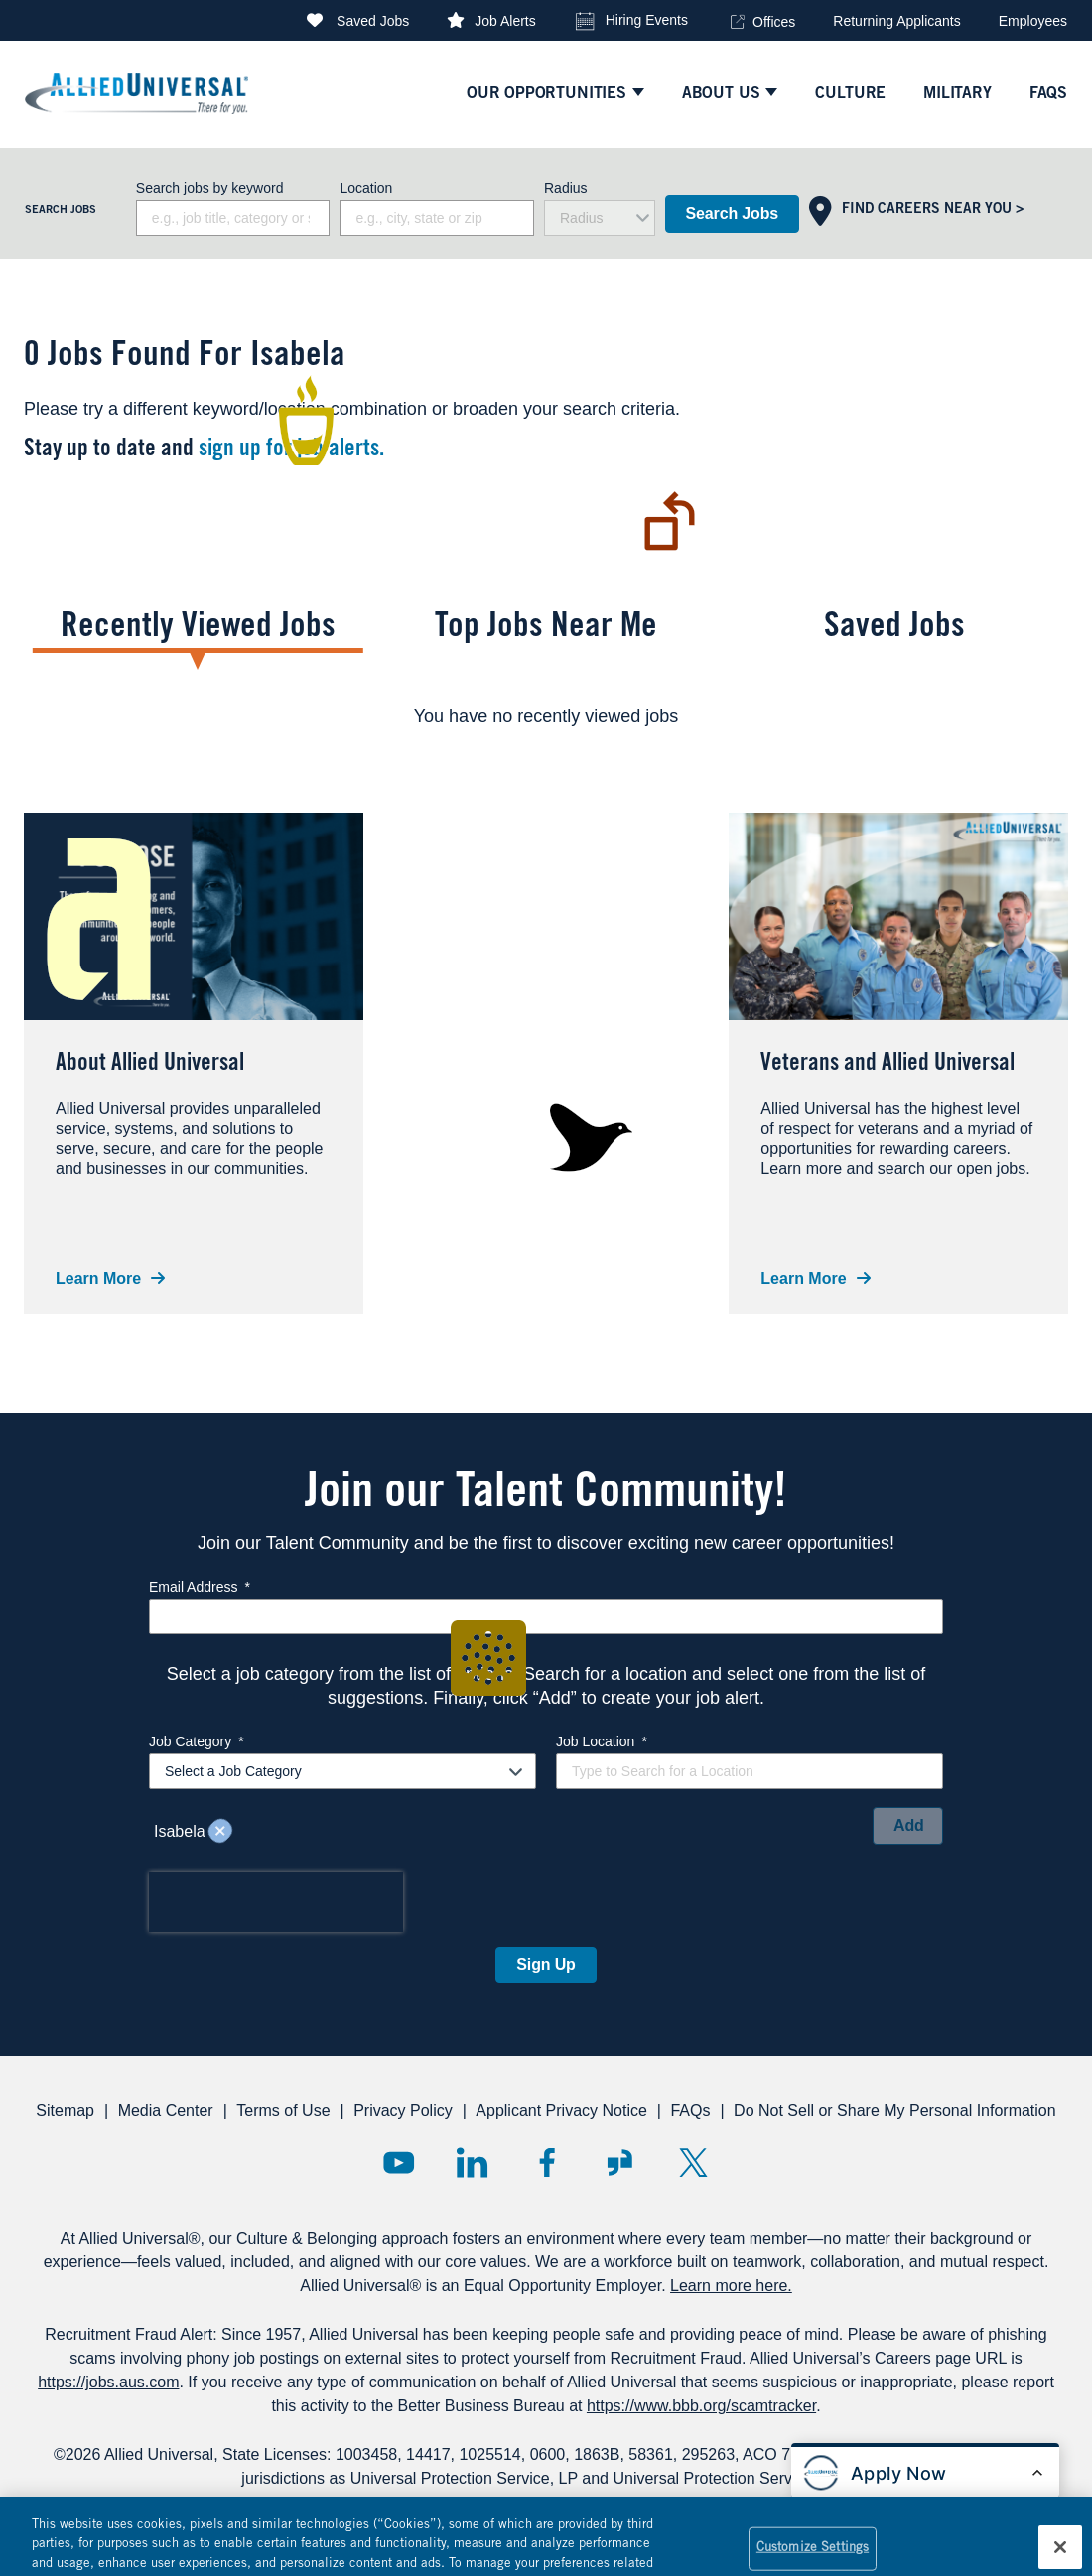 The height and width of the screenshot is (2576, 1092). What do you see at coordinates (591, 1137) in the screenshot?
I see `fluentd data collector logo` at bounding box center [591, 1137].